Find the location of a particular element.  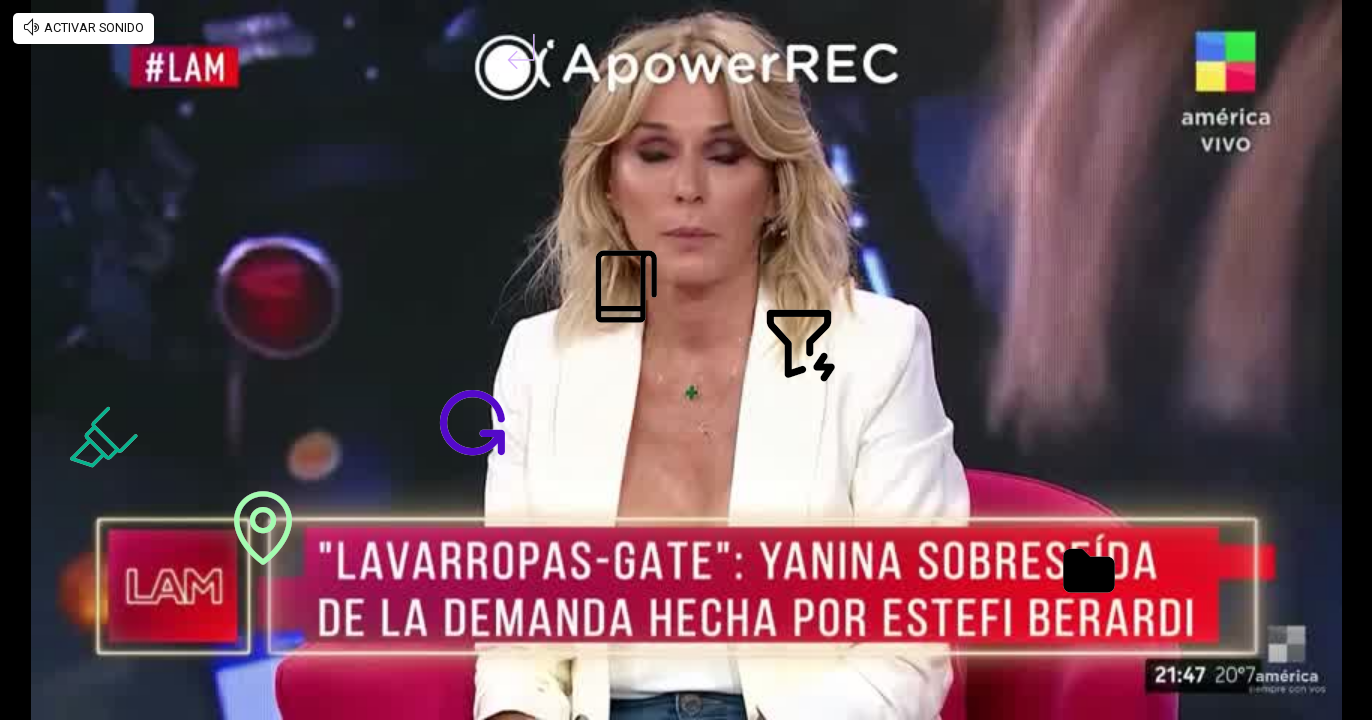

indicates towel or linen amenities available is located at coordinates (623, 286).